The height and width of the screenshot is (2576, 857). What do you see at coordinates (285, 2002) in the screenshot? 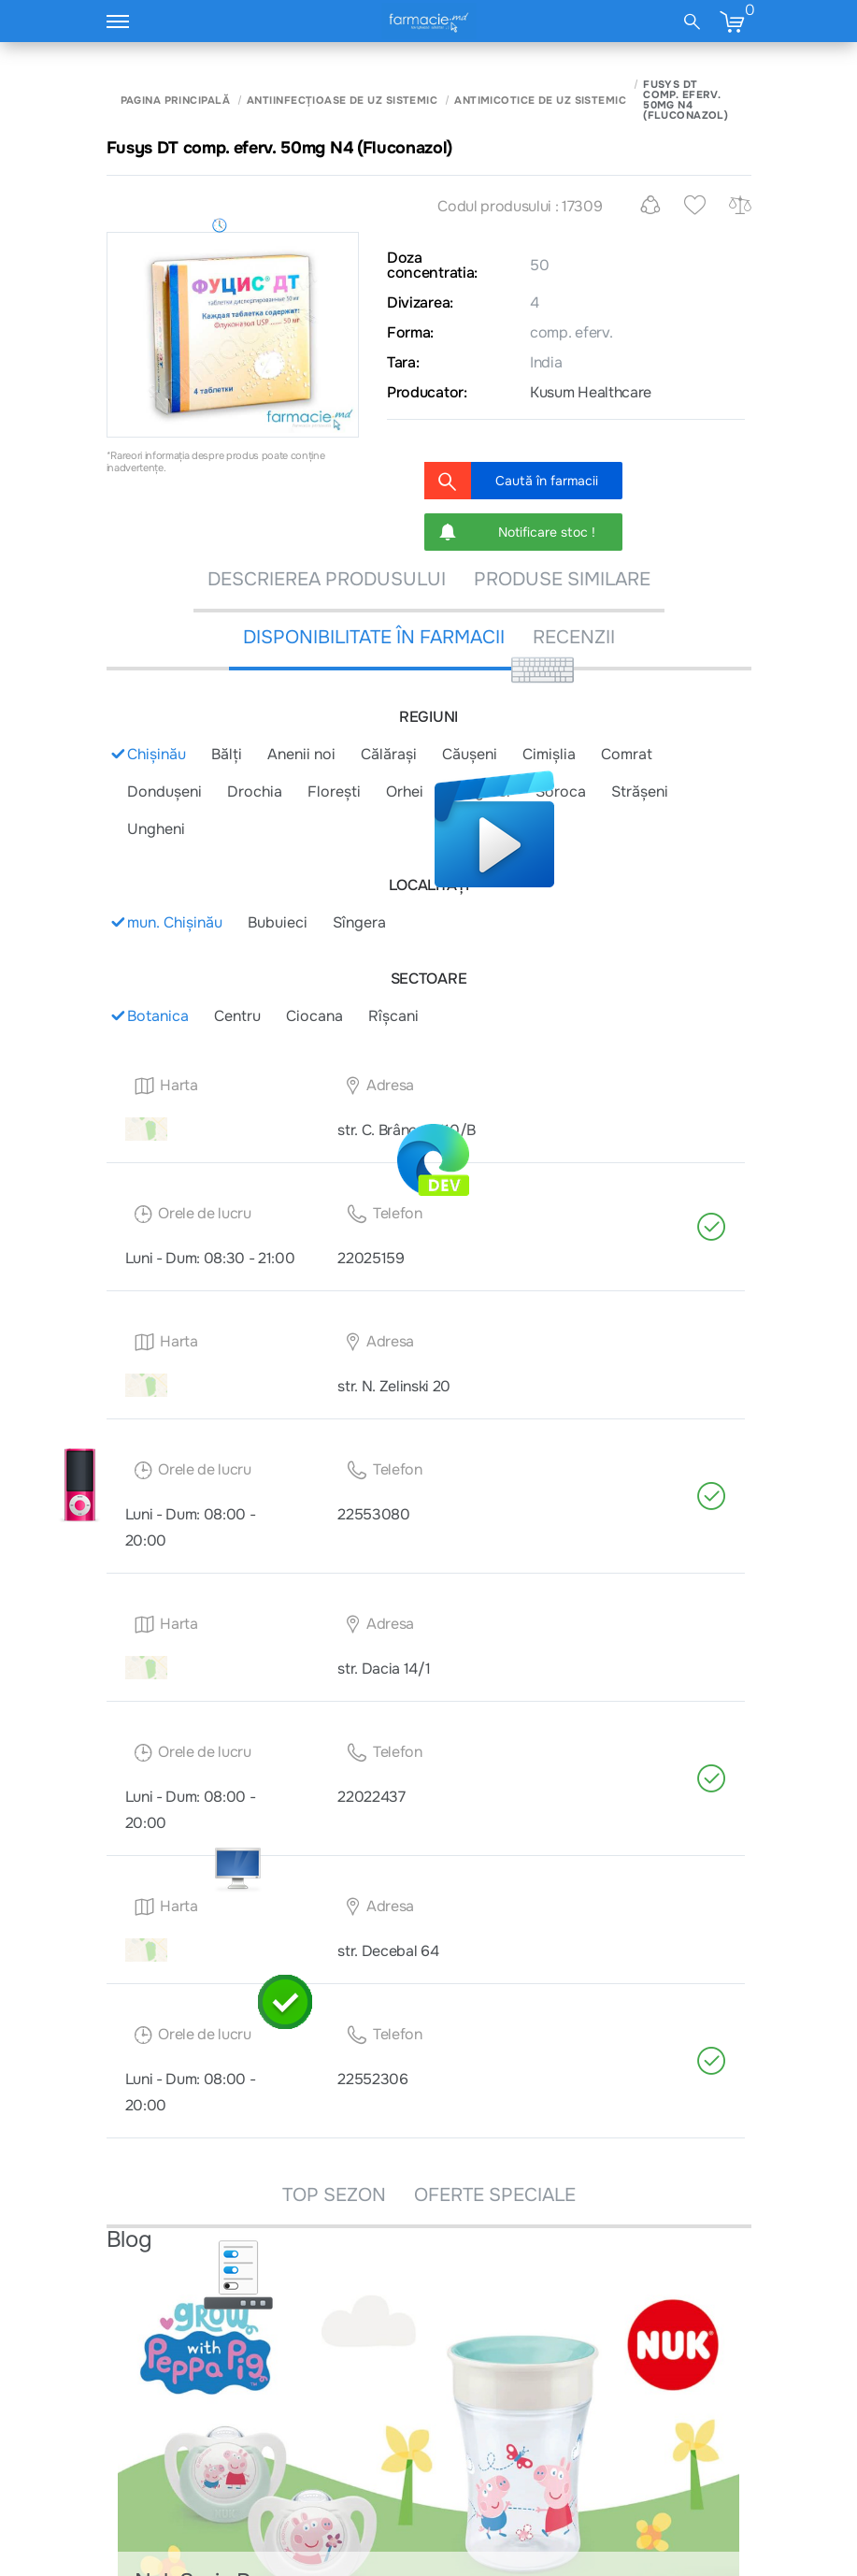
I see `file successfully synced to OneDrive` at bounding box center [285, 2002].